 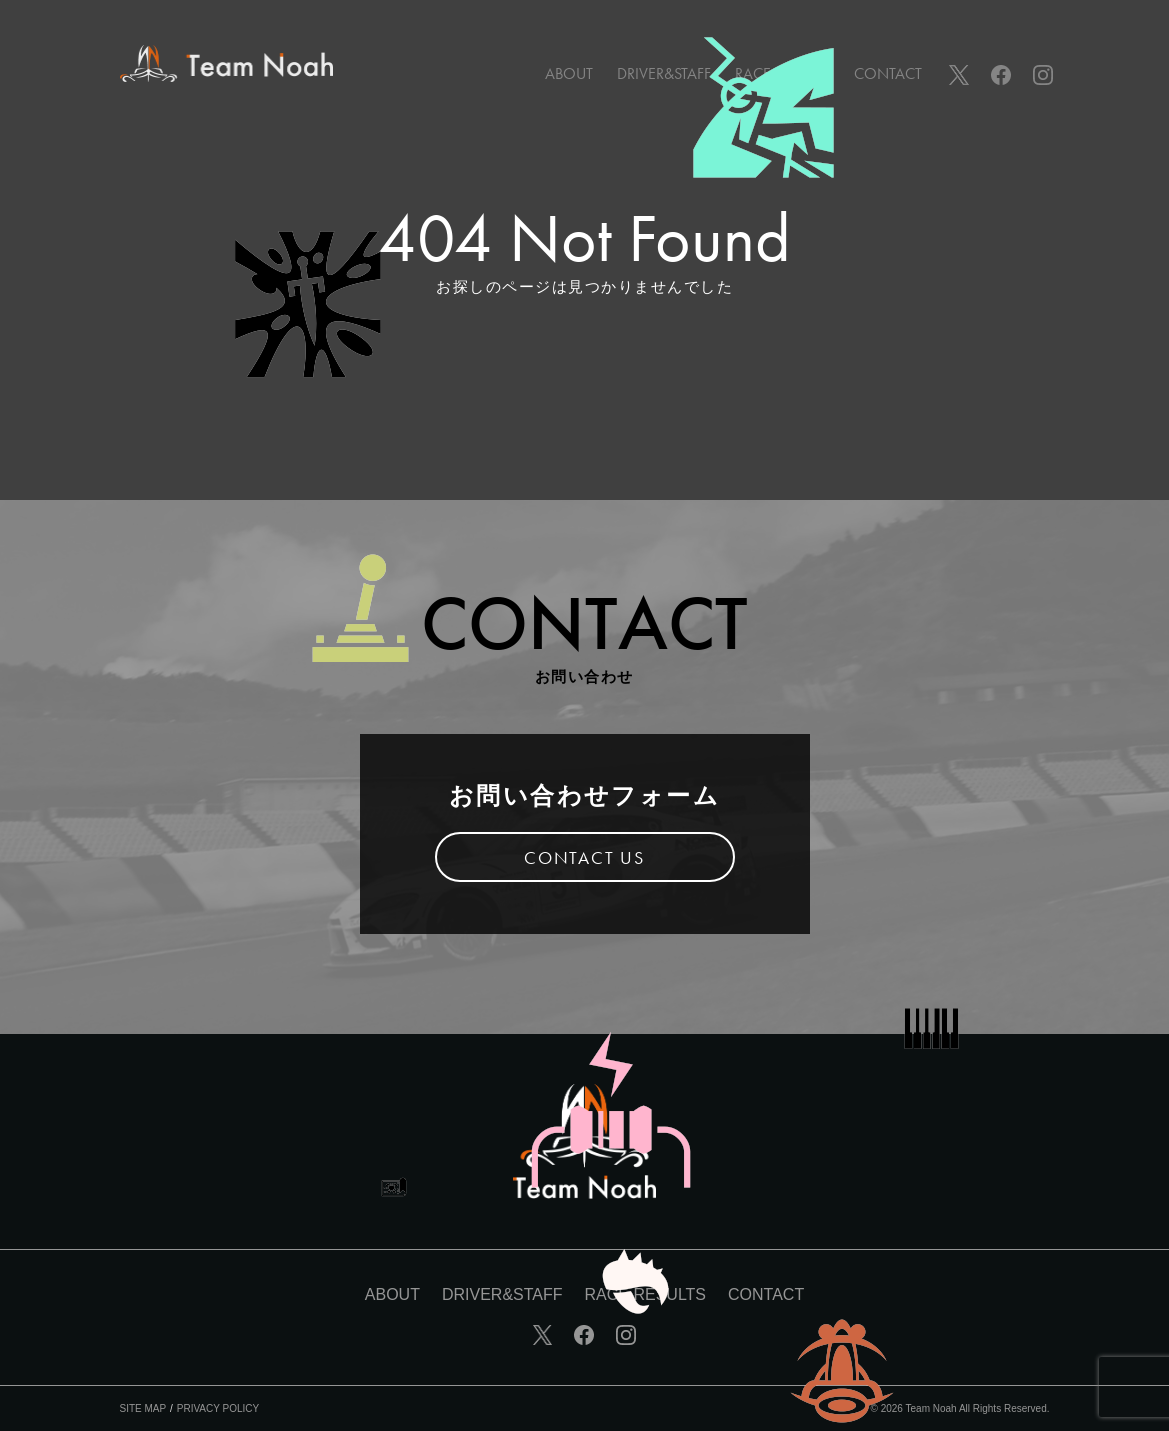 I want to click on view armor crafting blueprint, so click(x=394, y=1187).